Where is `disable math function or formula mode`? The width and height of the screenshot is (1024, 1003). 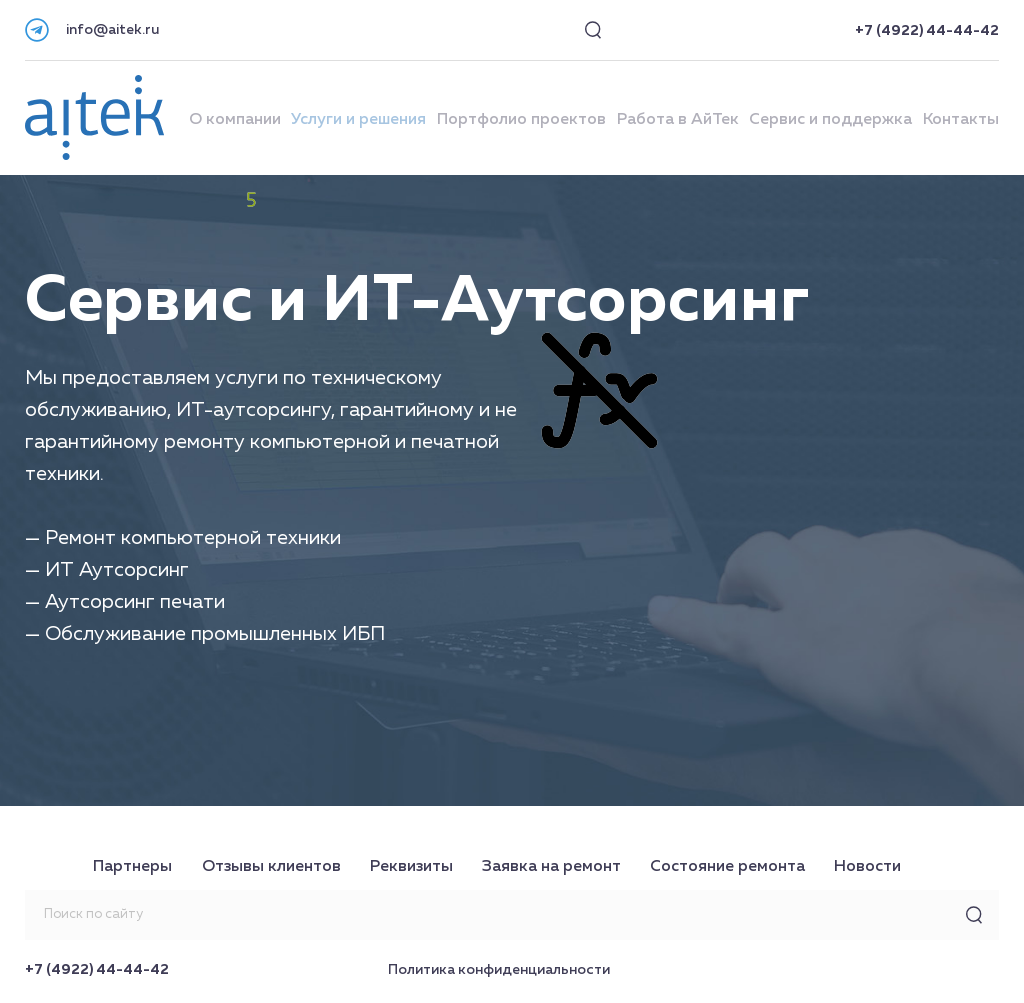 disable math function or formula mode is located at coordinates (599, 390).